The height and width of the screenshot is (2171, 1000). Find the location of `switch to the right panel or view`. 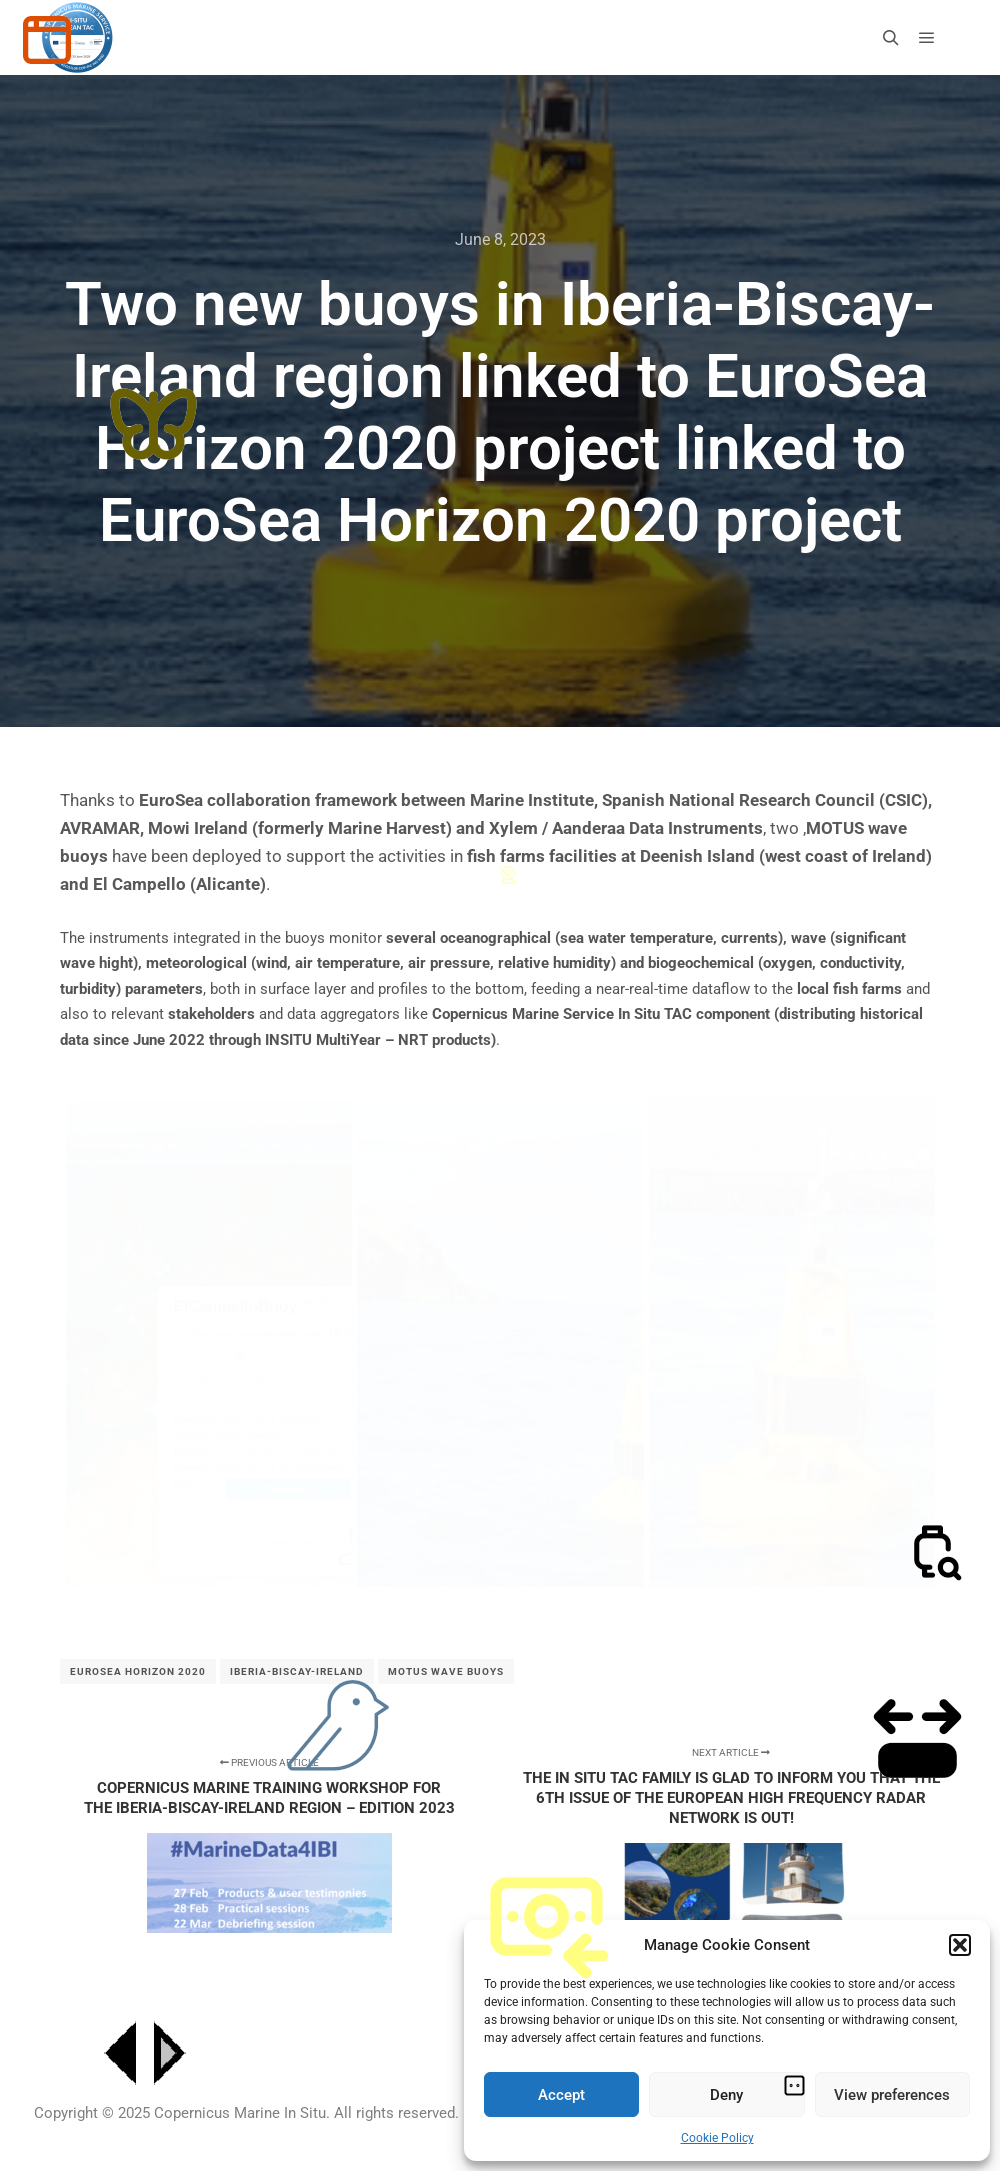

switch to the right panel or view is located at coordinates (145, 2053).